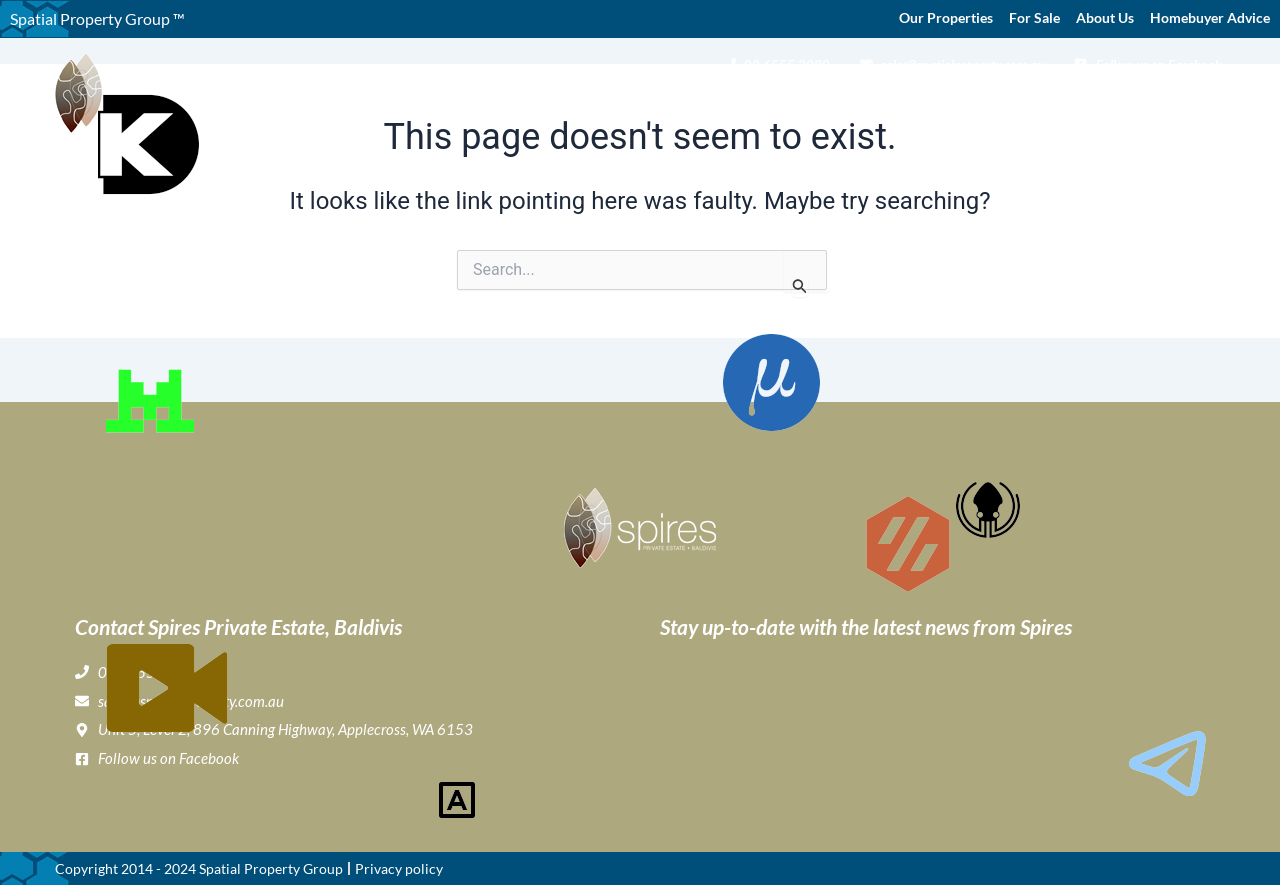 The height and width of the screenshot is (885, 1280). What do you see at coordinates (908, 544) in the screenshot?
I see `voron design brand logo` at bounding box center [908, 544].